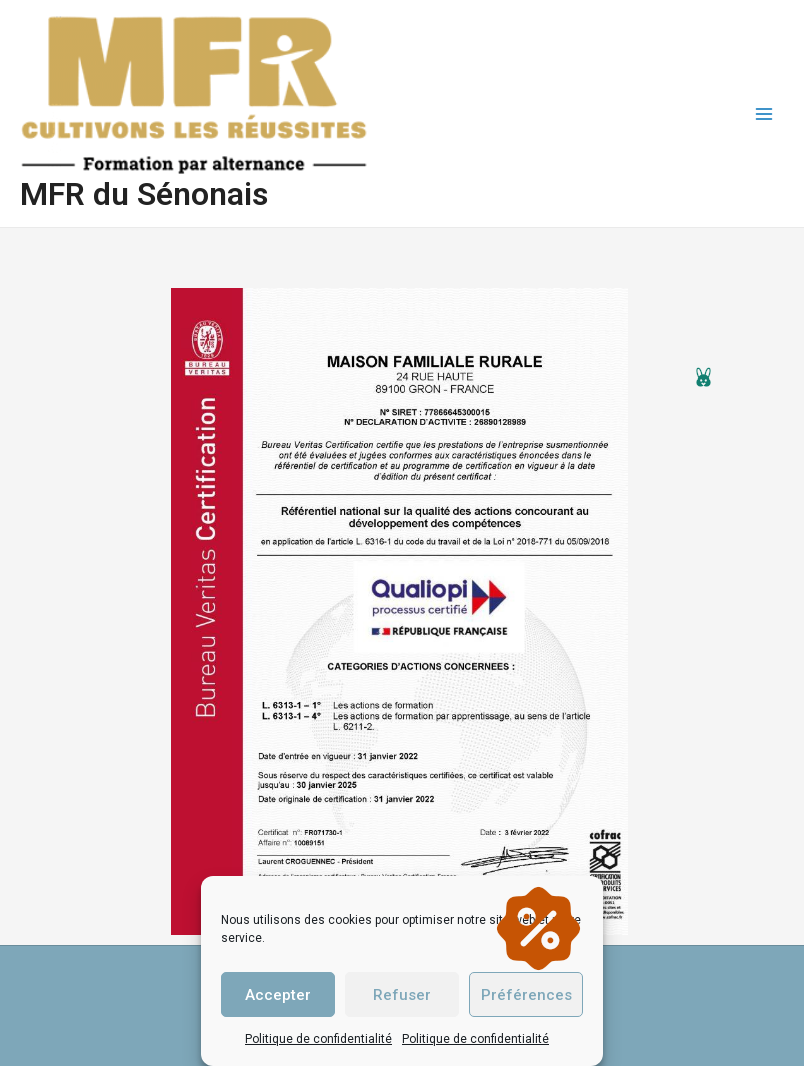 The image size is (804, 1066). What do you see at coordinates (538, 928) in the screenshot?
I see `view available discounts or promotions` at bounding box center [538, 928].